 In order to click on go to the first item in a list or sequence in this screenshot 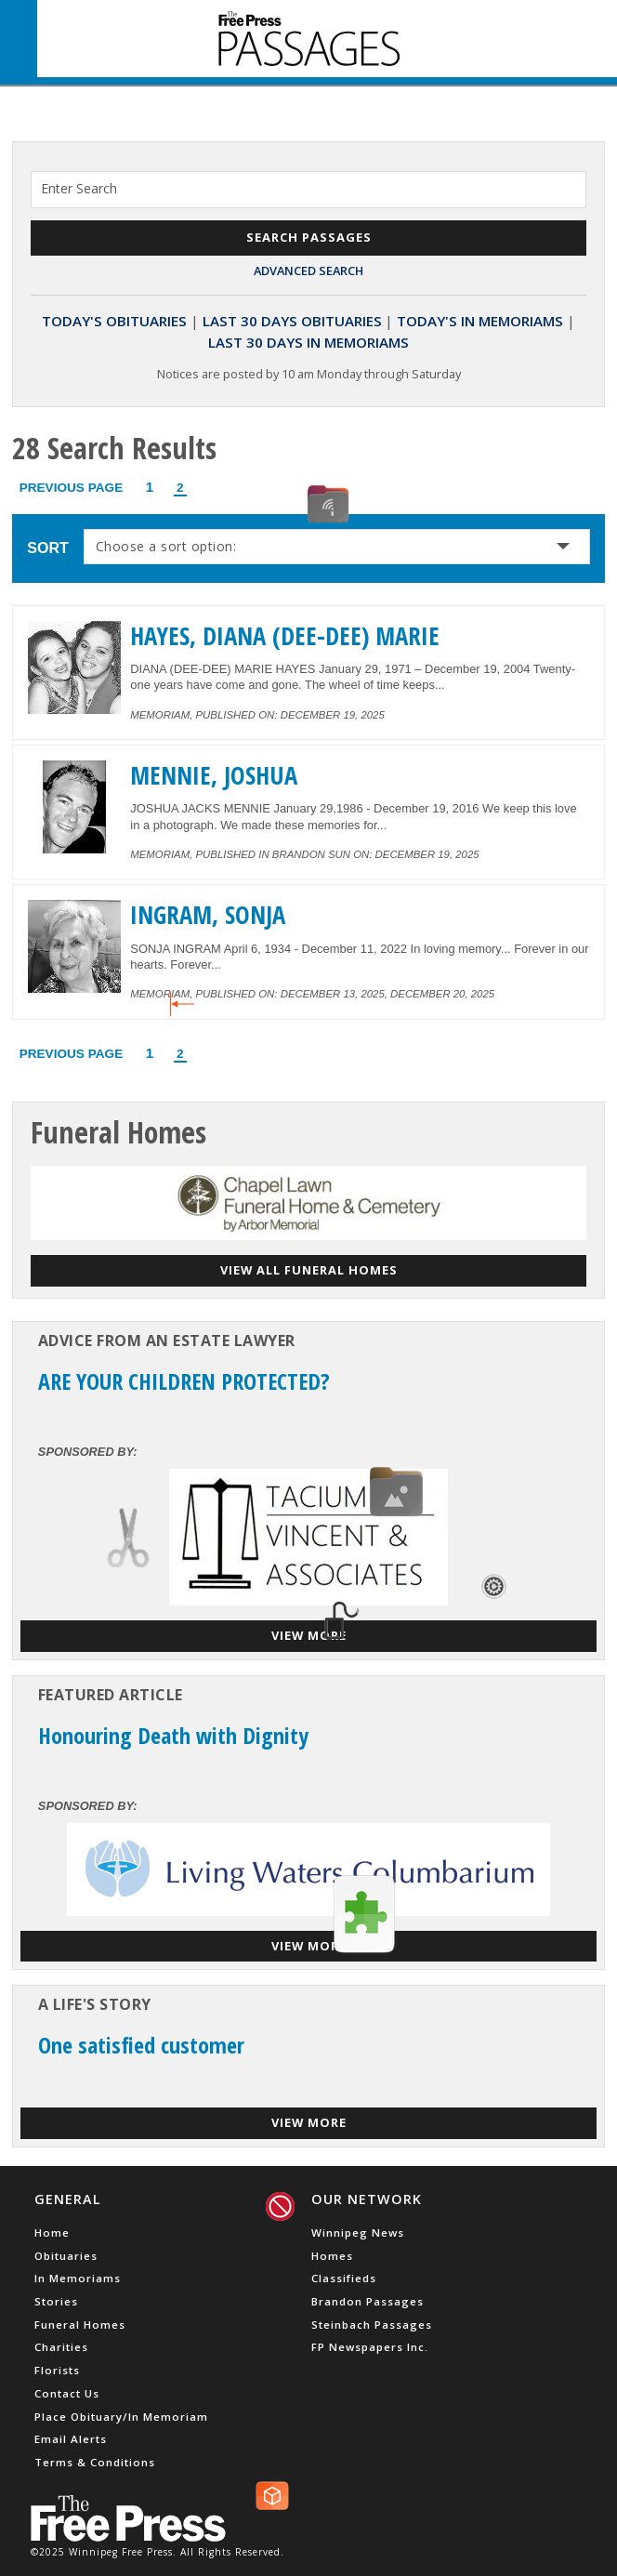, I will do `click(182, 1004)`.